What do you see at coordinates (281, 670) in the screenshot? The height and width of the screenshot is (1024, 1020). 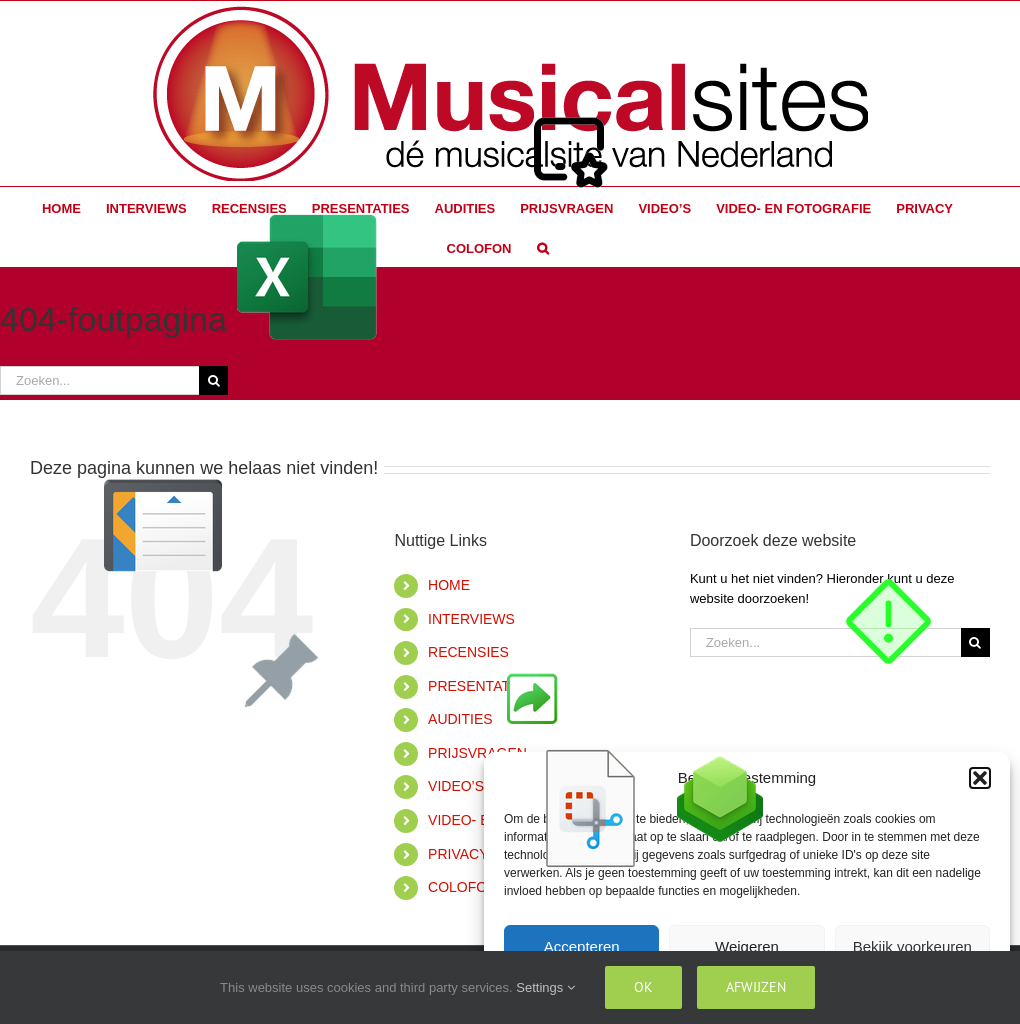 I see `pin an item to keep it visible` at bounding box center [281, 670].